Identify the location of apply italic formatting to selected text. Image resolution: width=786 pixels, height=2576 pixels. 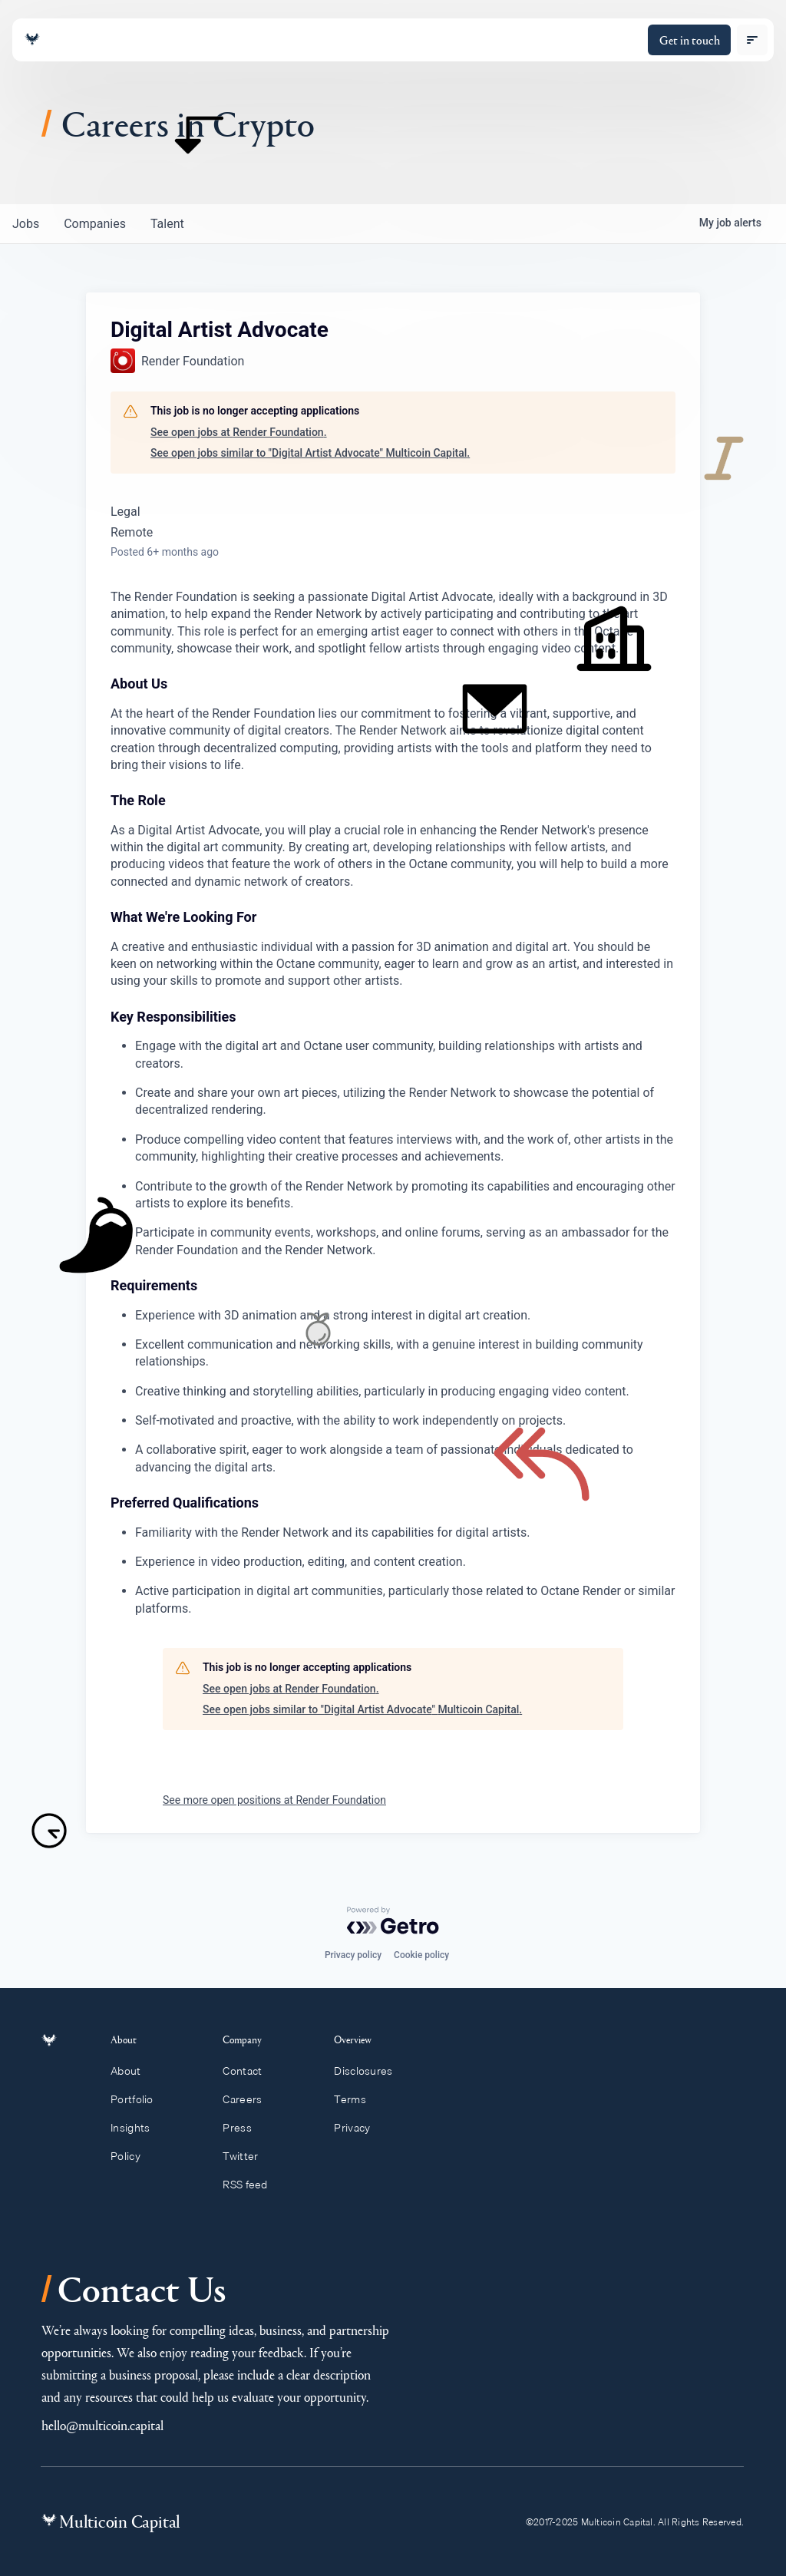
(724, 458).